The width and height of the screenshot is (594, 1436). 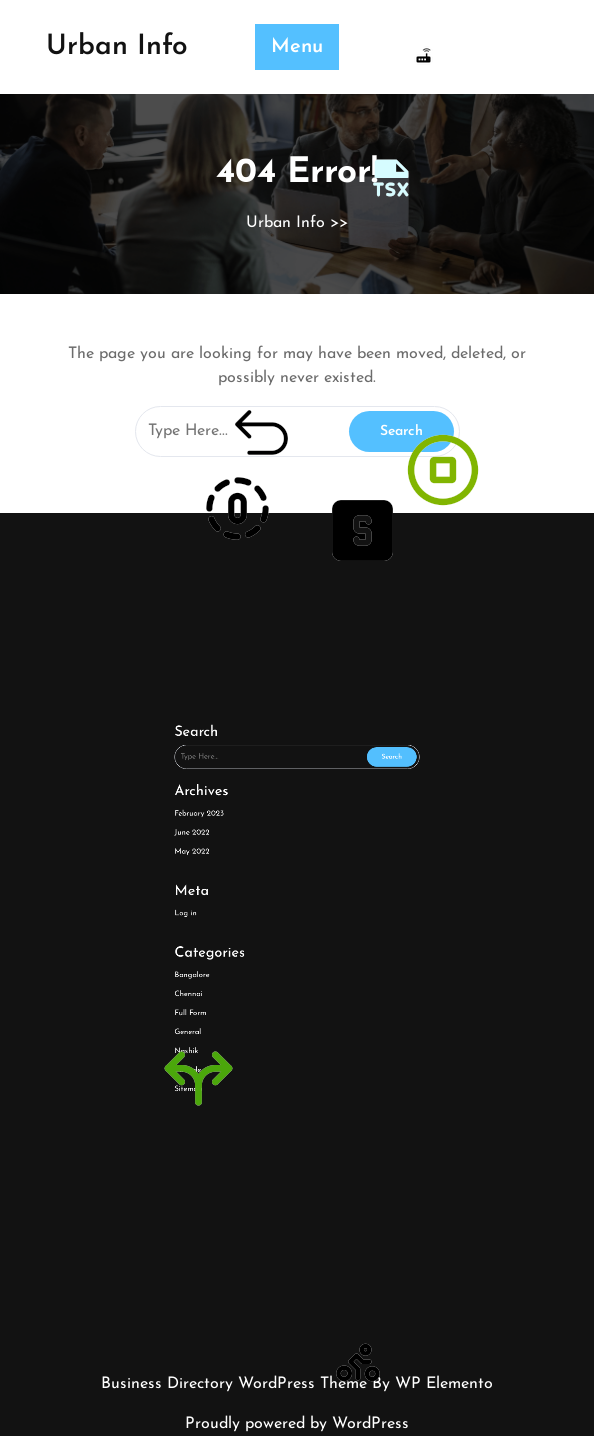 What do you see at coordinates (261, 434) in the screenshot?
I see `undo last action` at bounding box center [261, 434].